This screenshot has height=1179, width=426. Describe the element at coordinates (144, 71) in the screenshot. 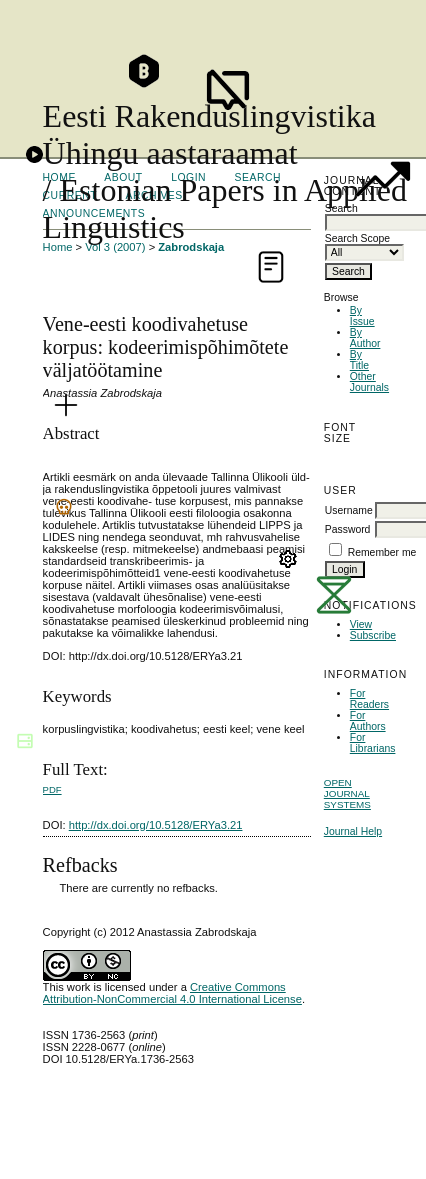

I see `indicates bold text formatting option` at that location.